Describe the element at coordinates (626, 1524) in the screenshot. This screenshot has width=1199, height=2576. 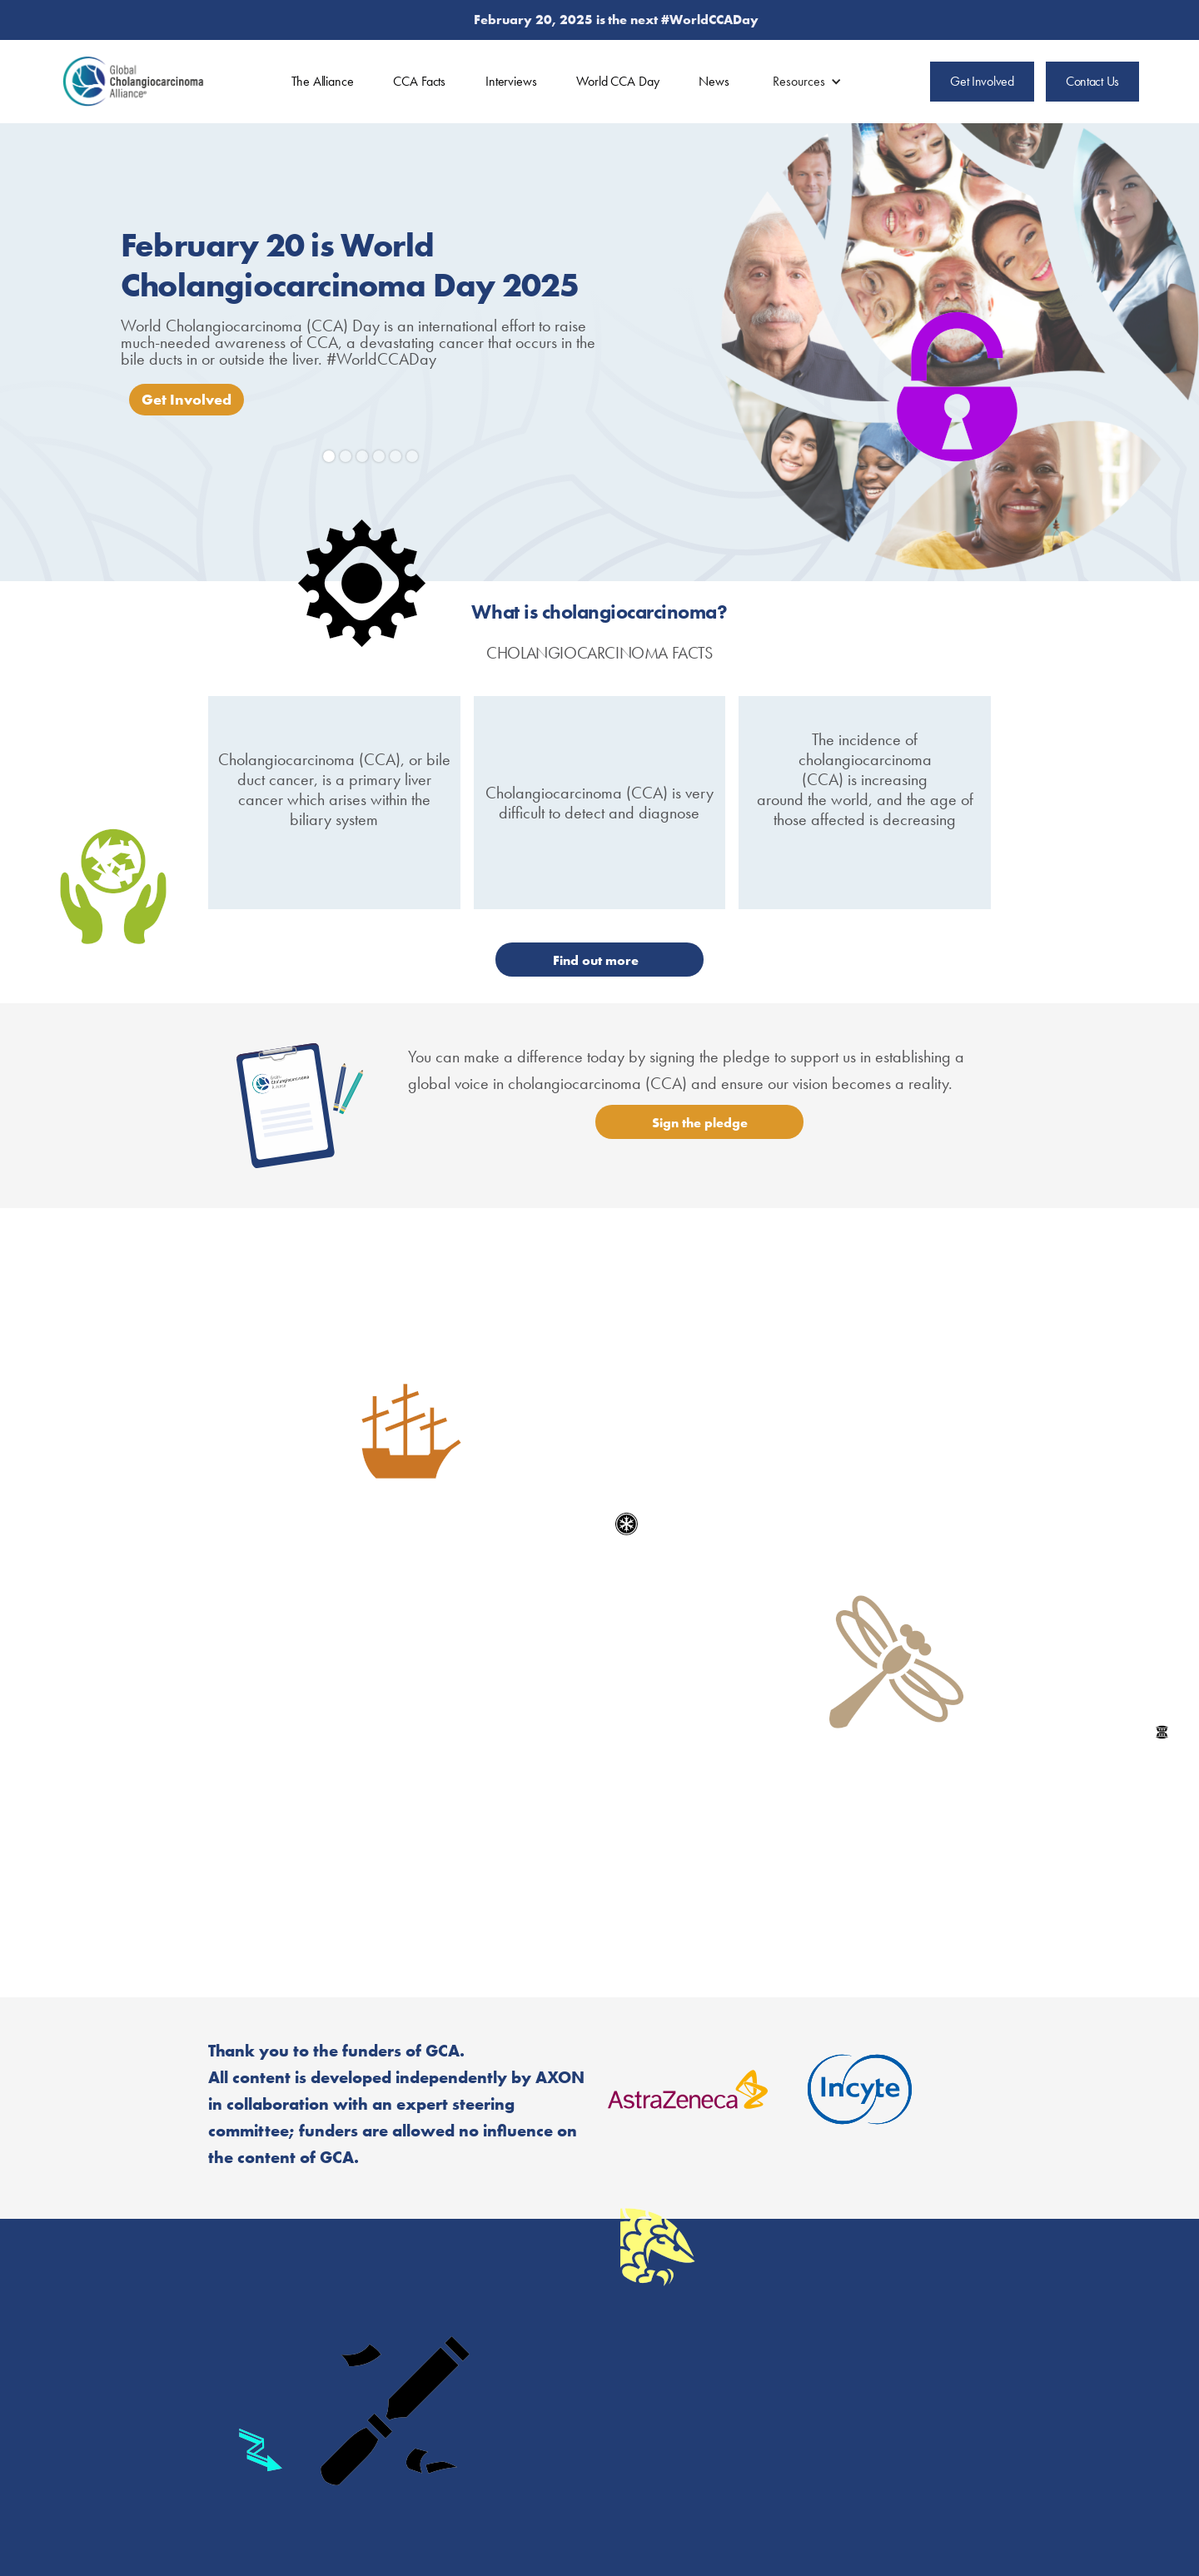
I see `activate ice or frost ability` at that location.